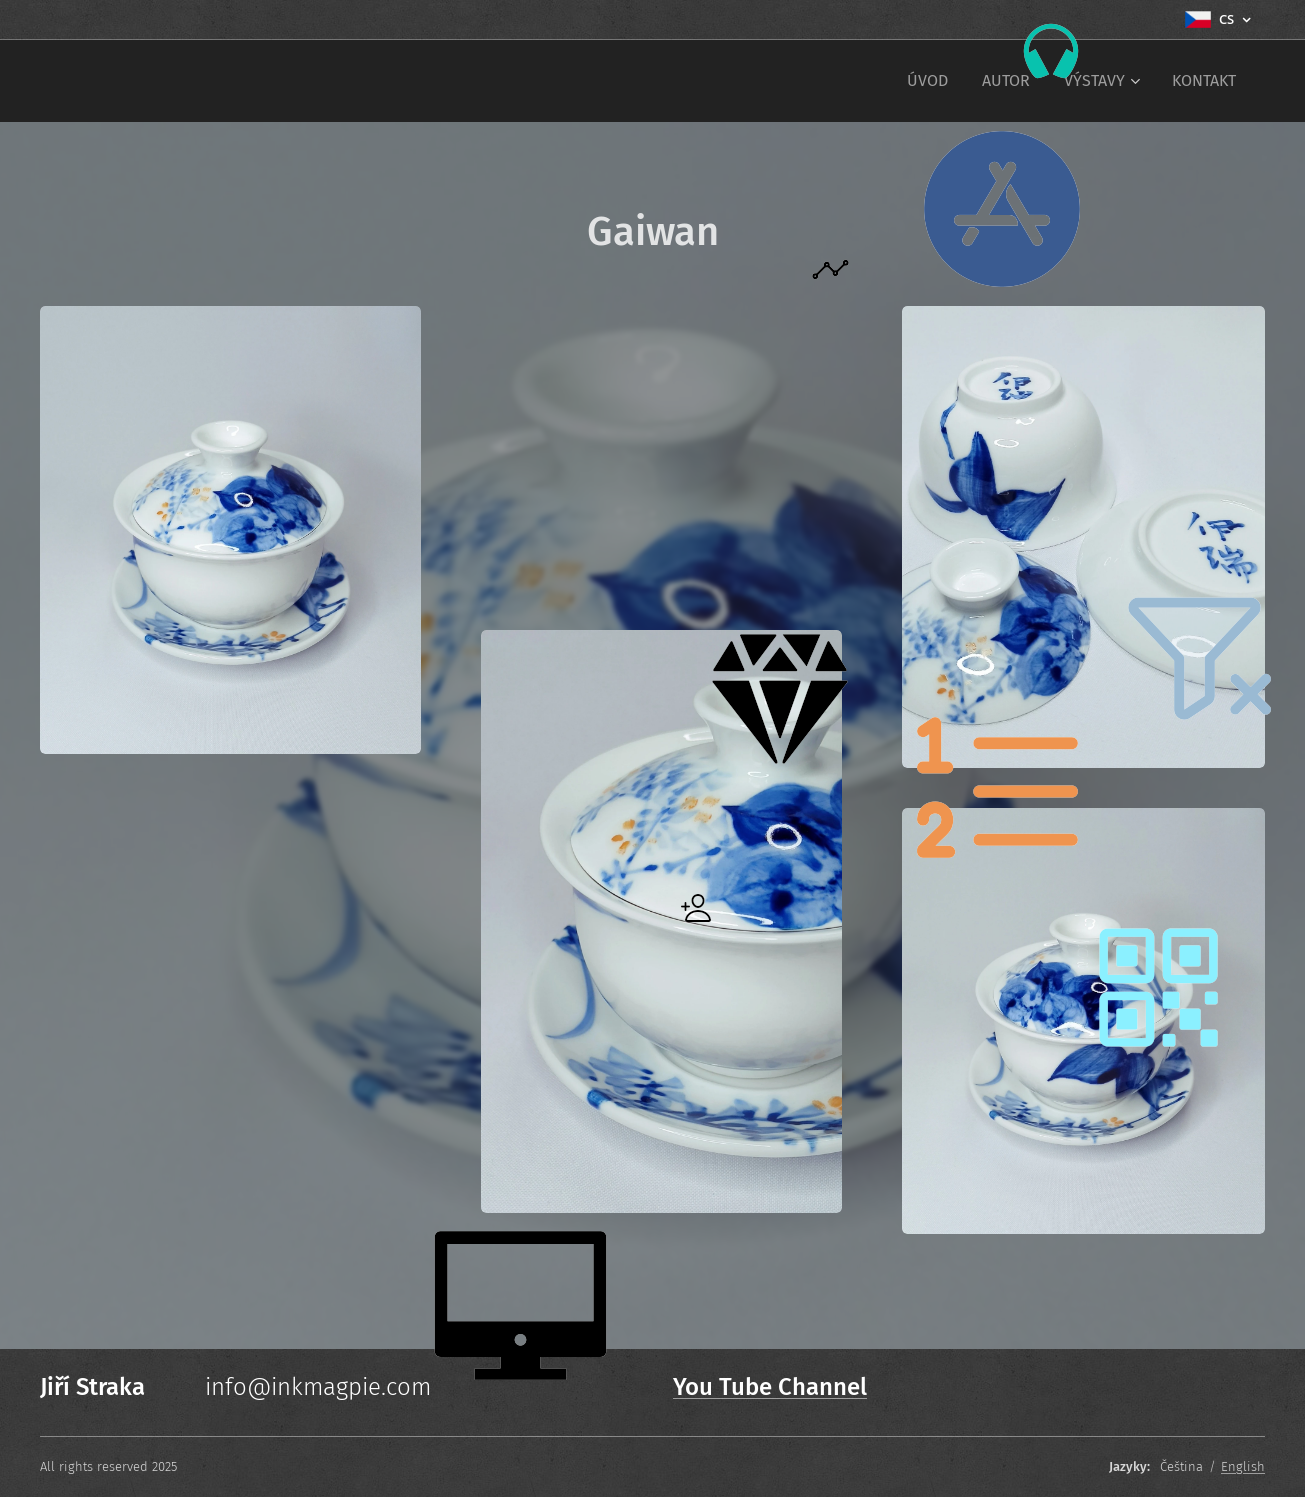 The height and width of the screenshot is (1497, 1305). Describe the element at coordinates (1002, 209) in the screenshot. I see `open the apple app store` at that location.